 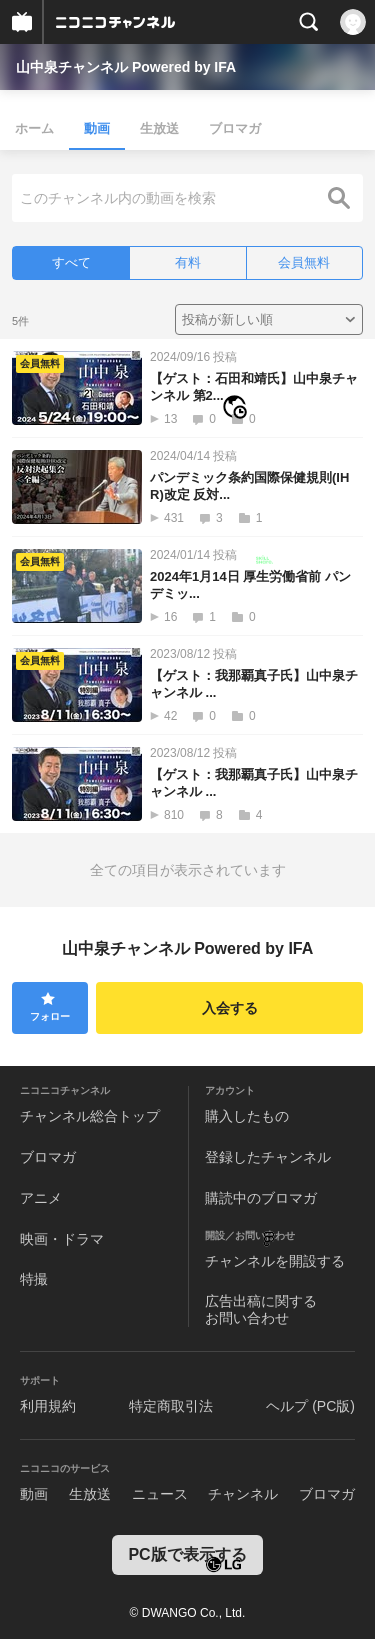 I want to click on LG brand logo or product identifier, so click(x=223, y=1564).